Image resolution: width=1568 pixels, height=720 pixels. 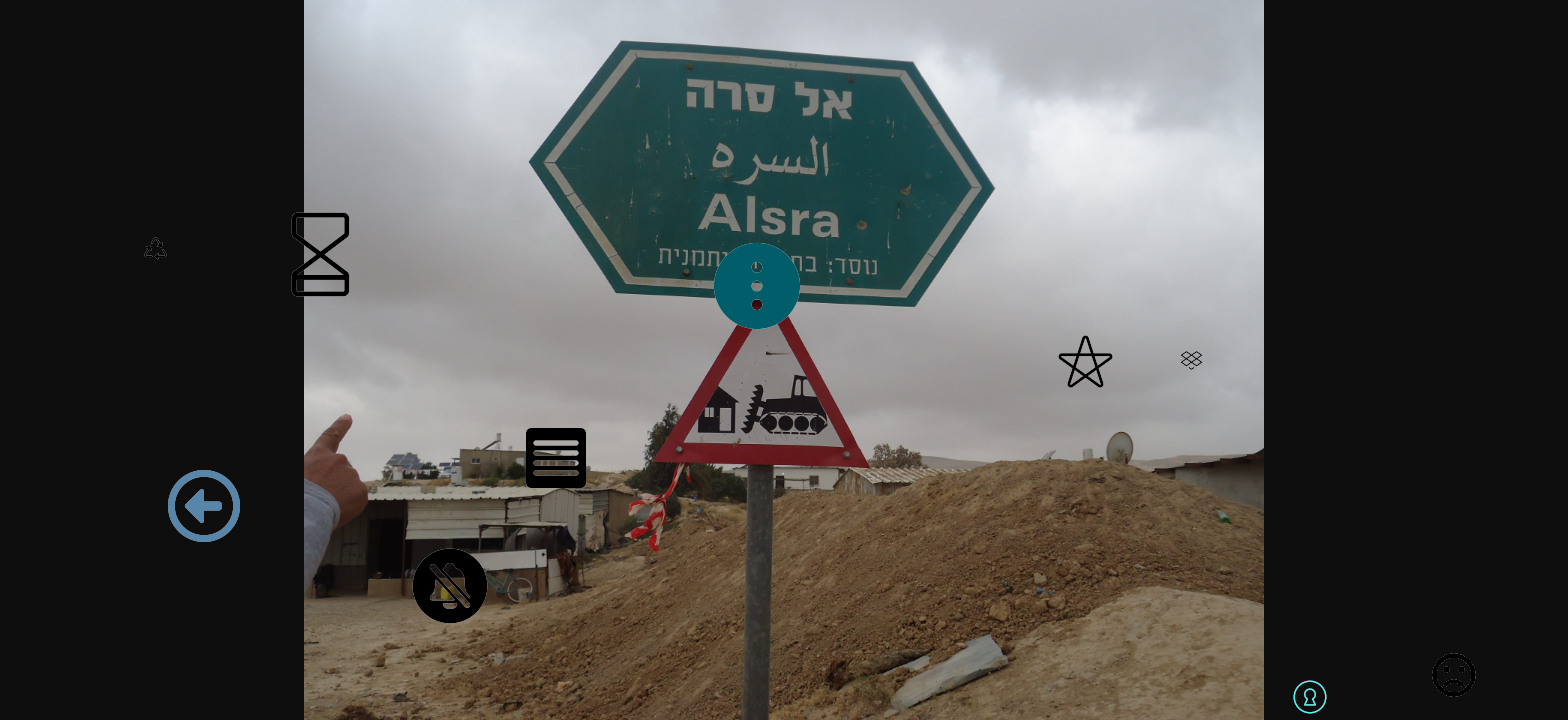 I want to click on recycle or dispose of item responsibly, so click(x=155, y=248).